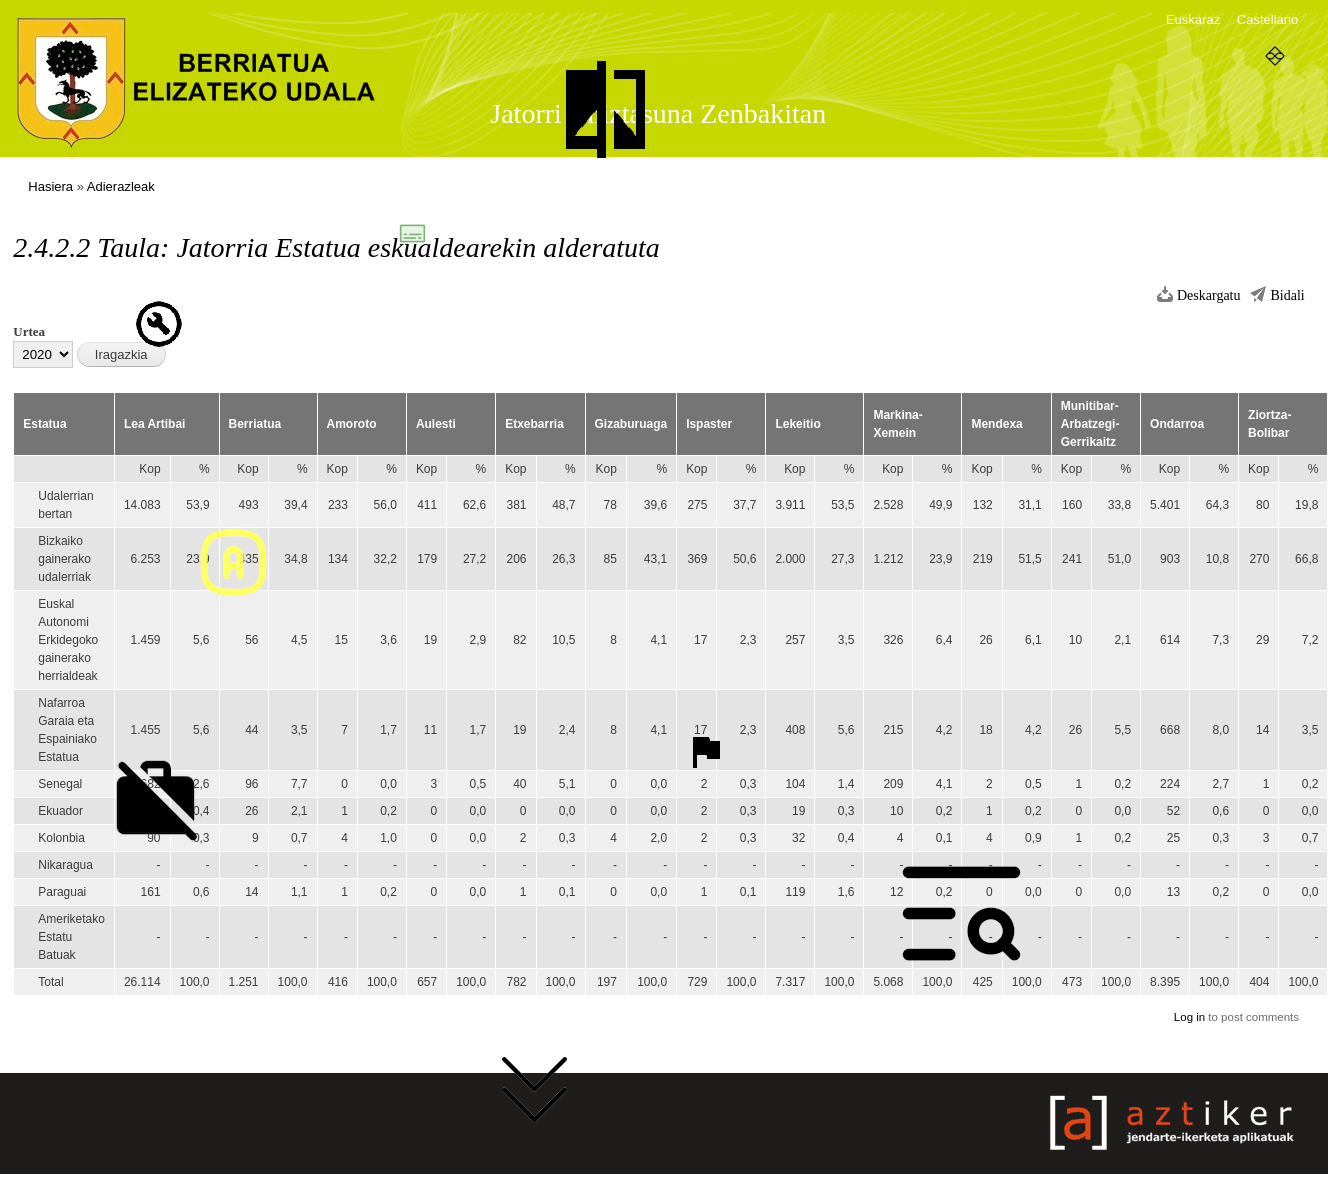 This screenshot has width=1328, height=1192. What do you see at coordinates (605, 109) in the screenshot?
I see `compare two images side by side` at bounding box center [605, 109].